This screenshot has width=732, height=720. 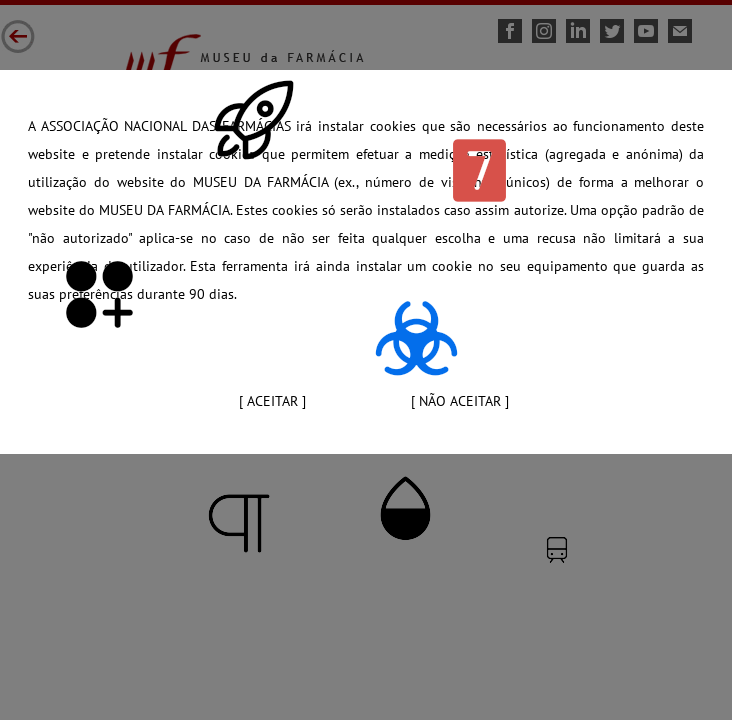 What do you see at coordinates (405, 510) in the screenshot?
I see `adjust water or liquid fill level` at bounding box center [405, 510].